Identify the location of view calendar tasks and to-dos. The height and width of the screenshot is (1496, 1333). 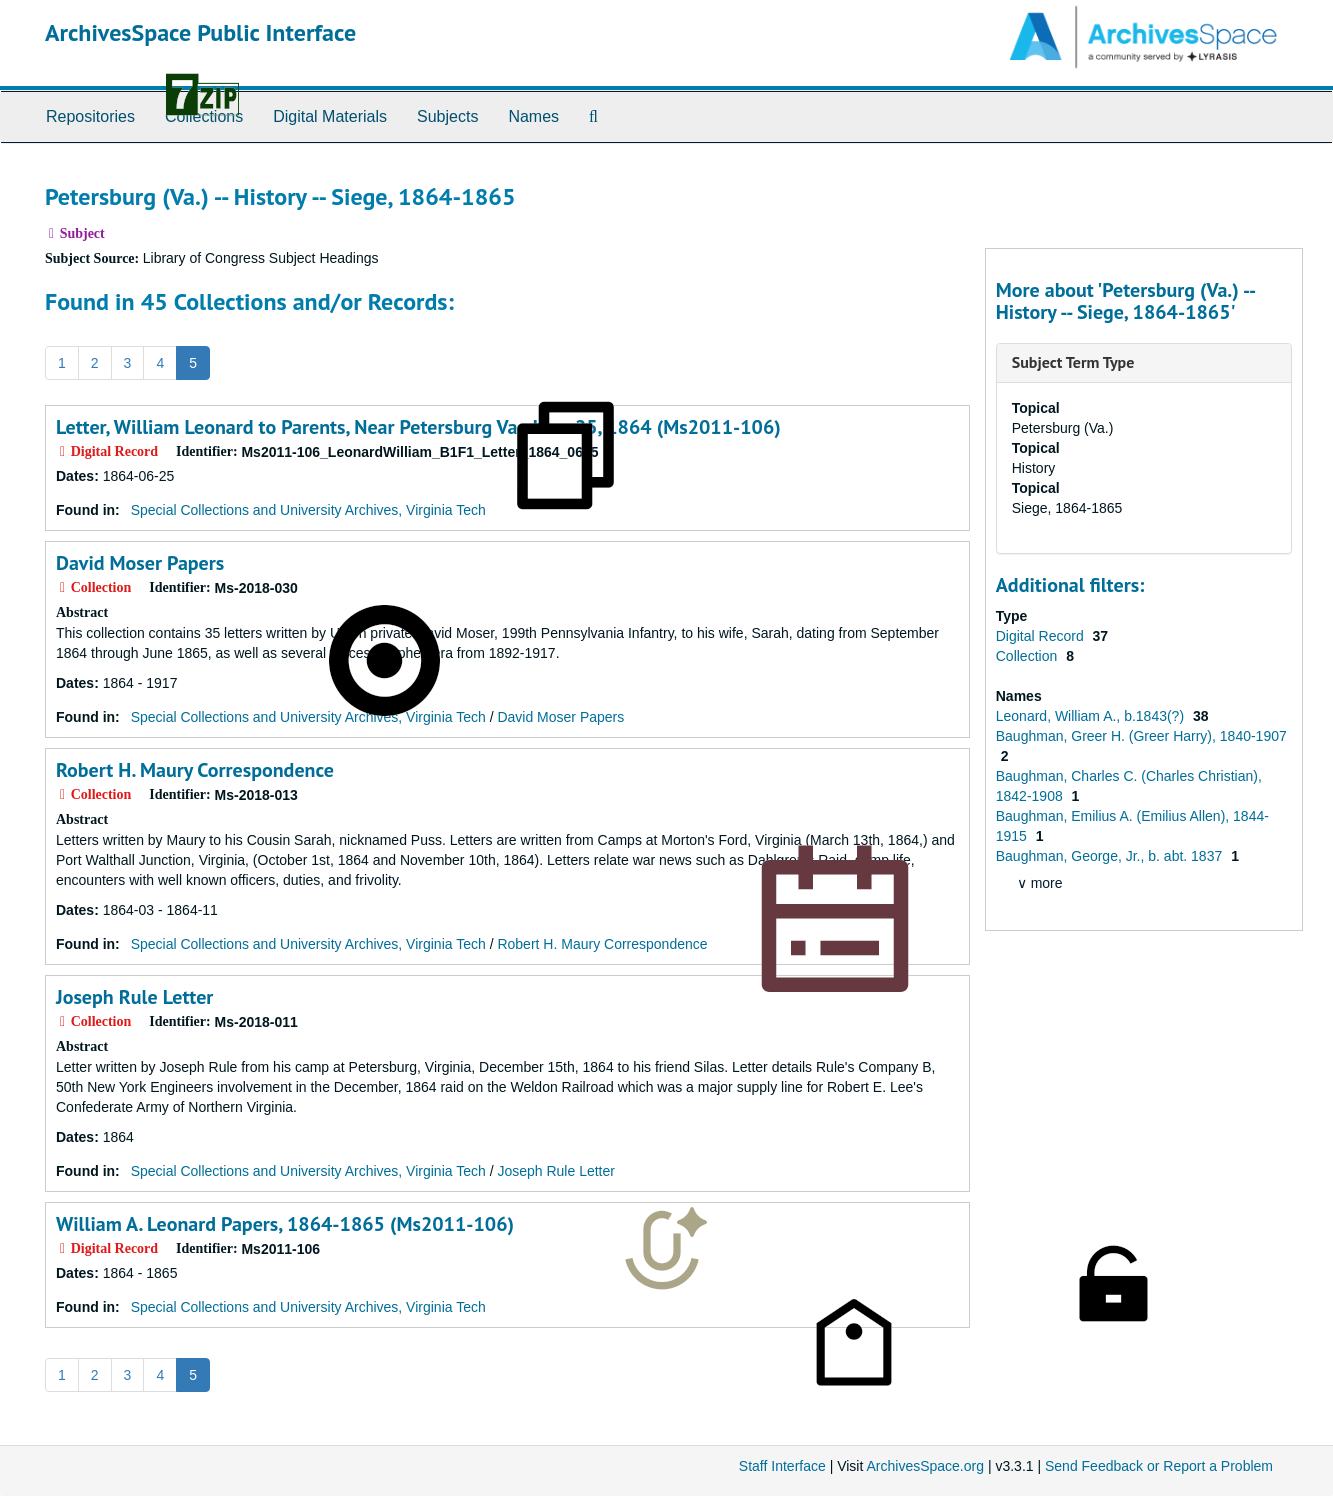
(835, 926).